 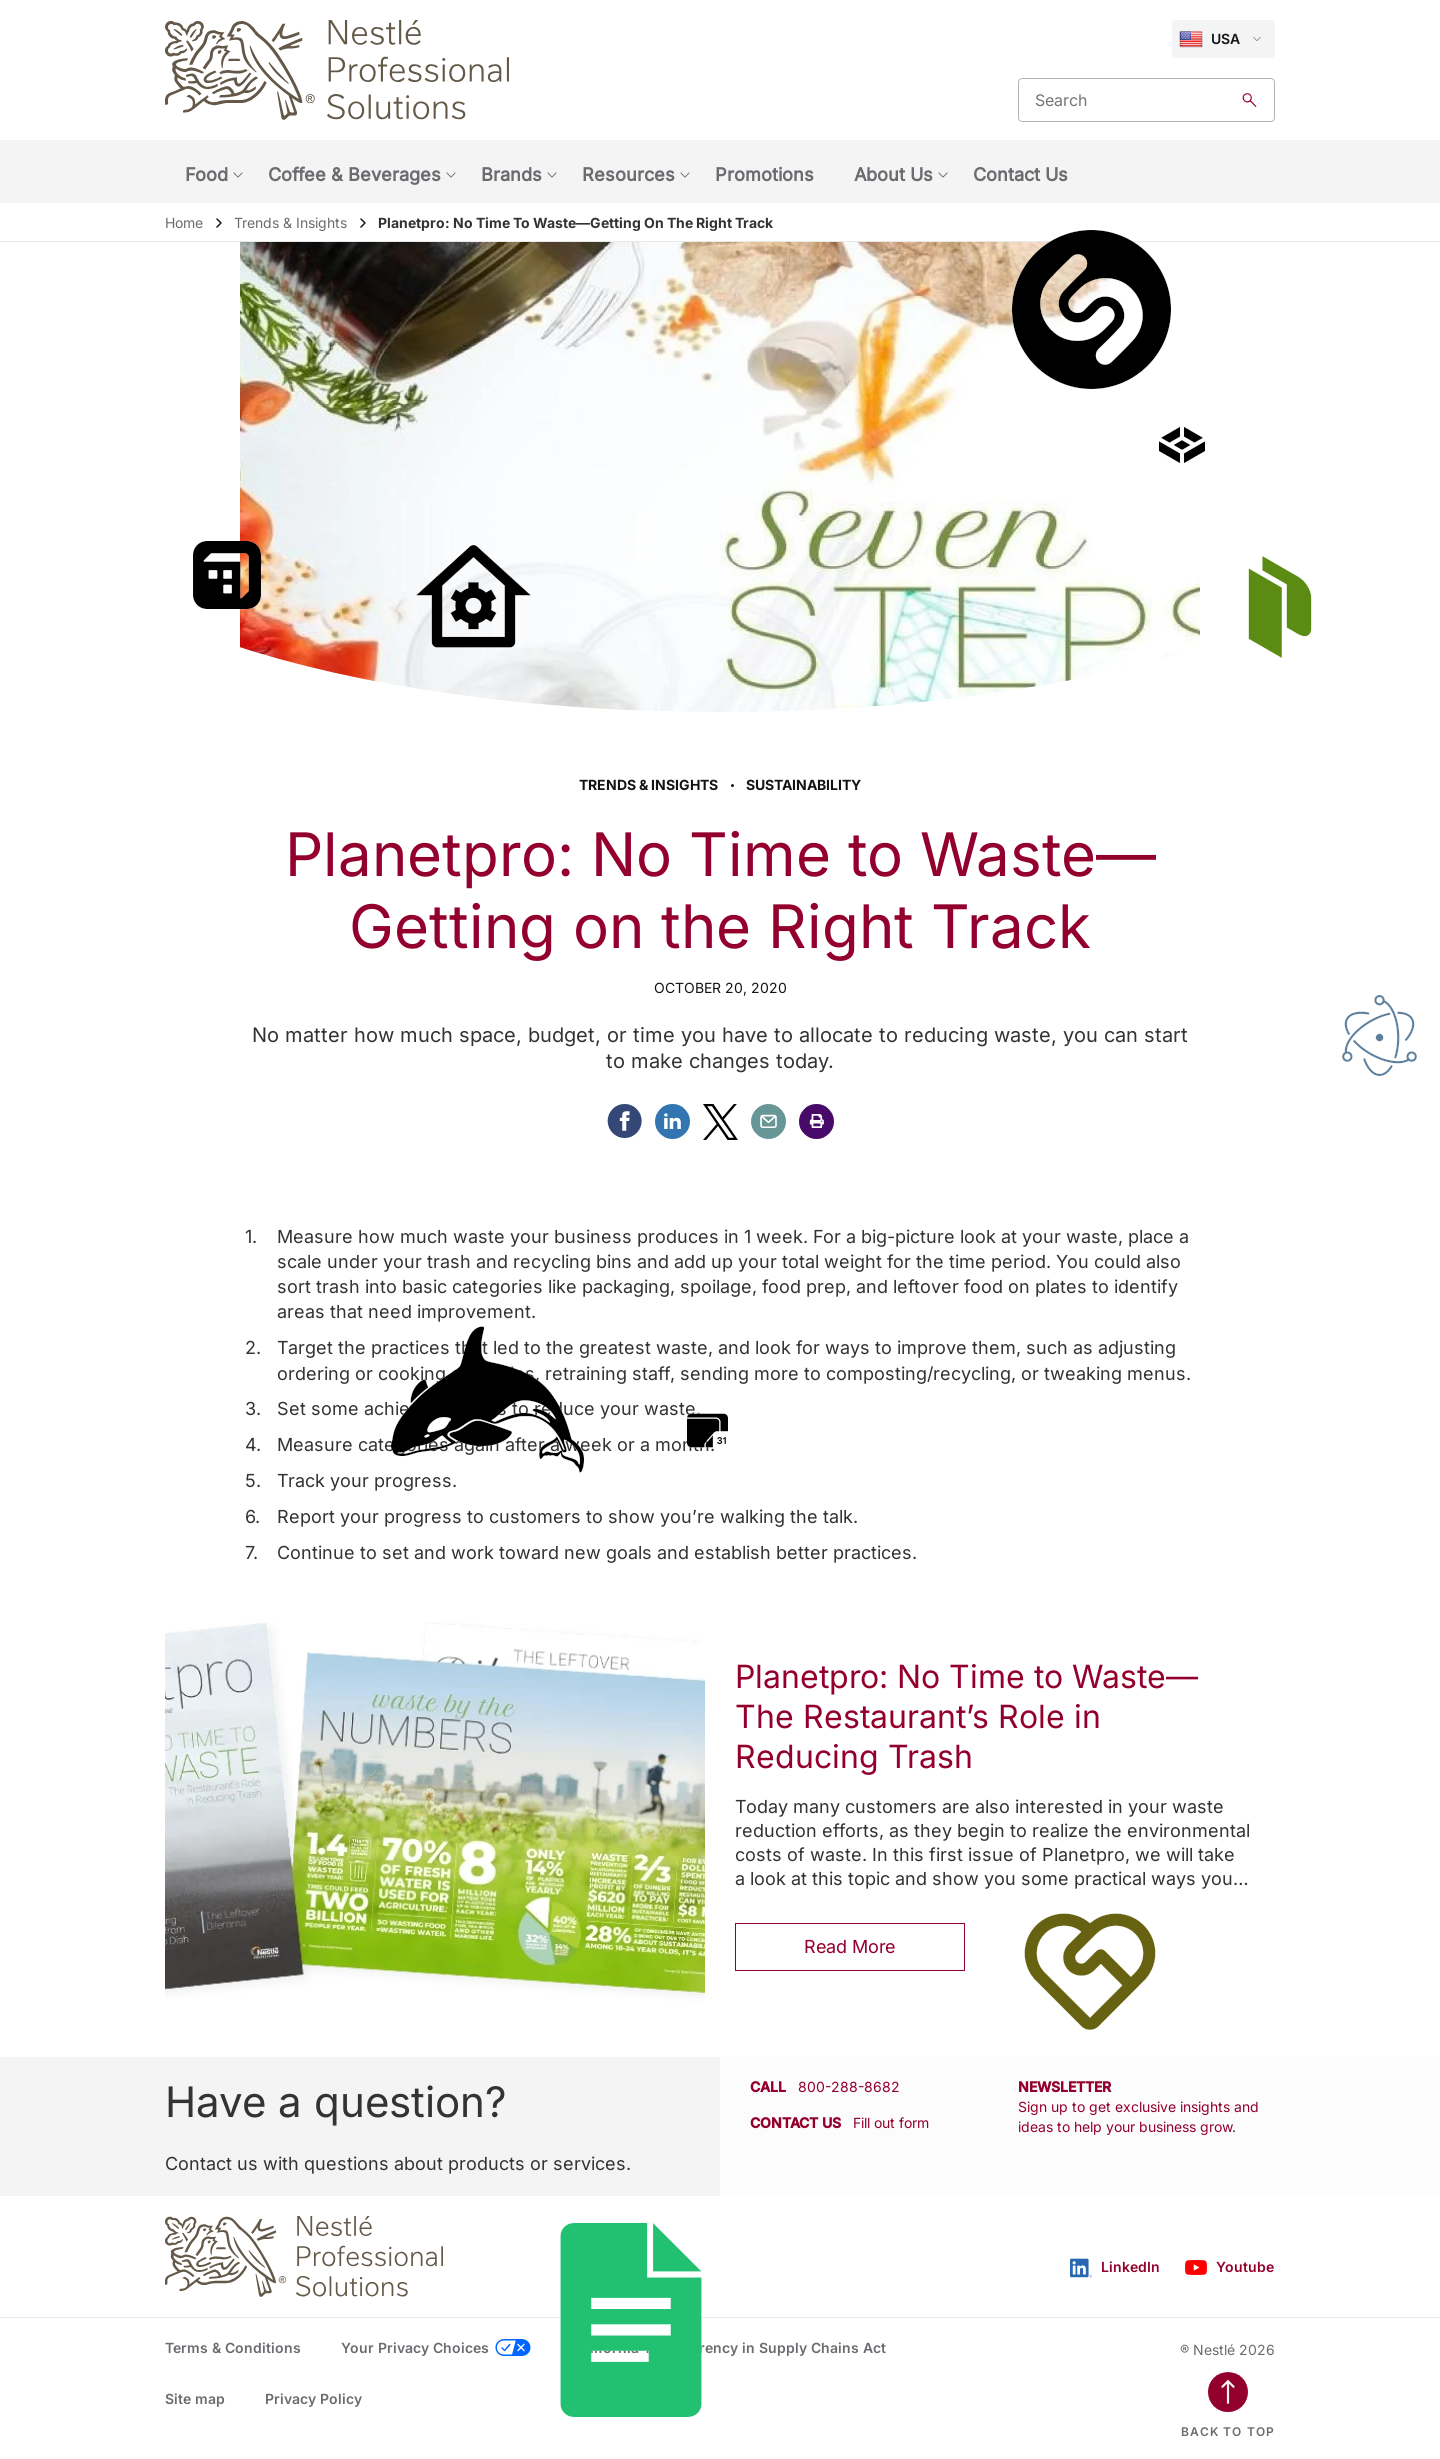 What do you see at coordinates (631, 2320) in the screenshot?
I see `open google docs` at bounding box center [631, 2320].